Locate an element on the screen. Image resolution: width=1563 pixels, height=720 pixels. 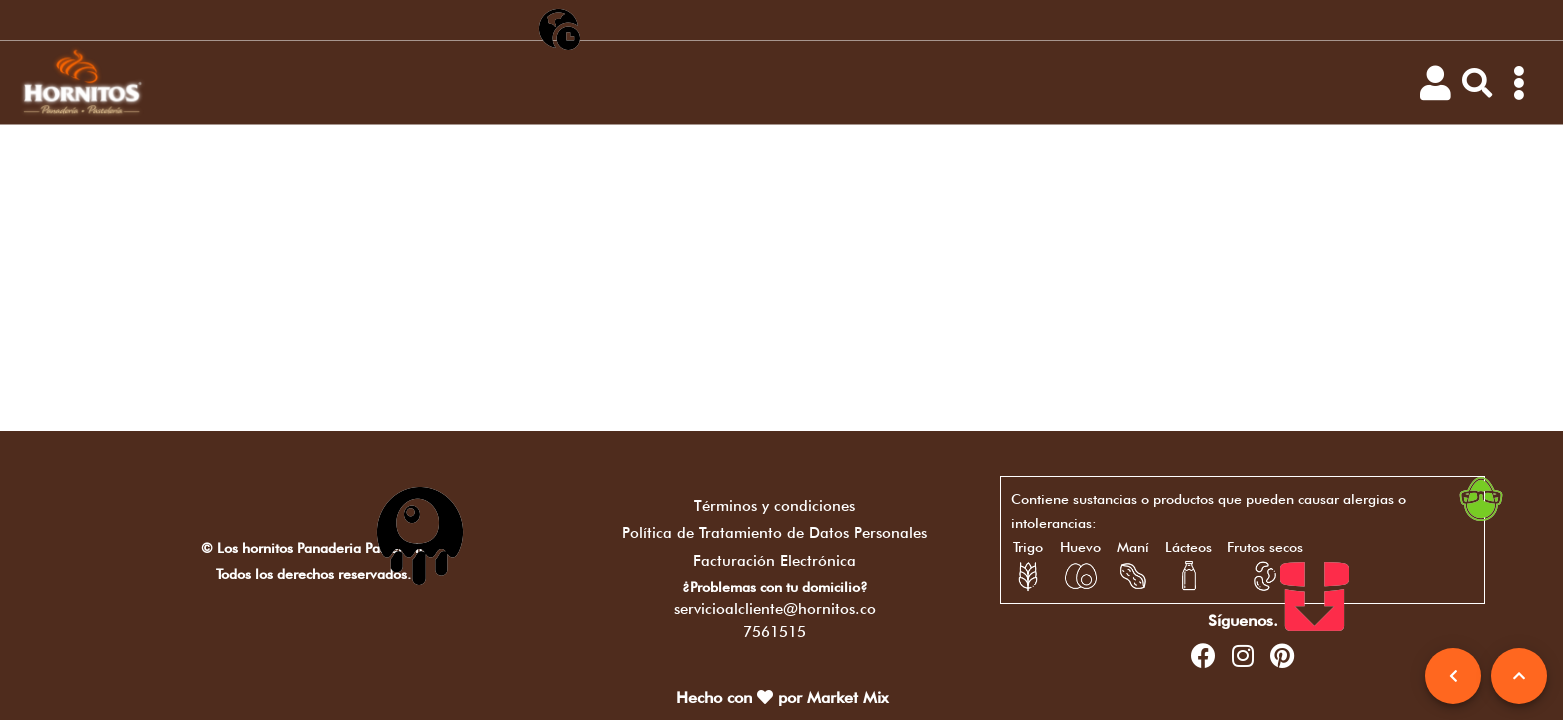
view or set time zone settings is located at coordinates (558, 28).